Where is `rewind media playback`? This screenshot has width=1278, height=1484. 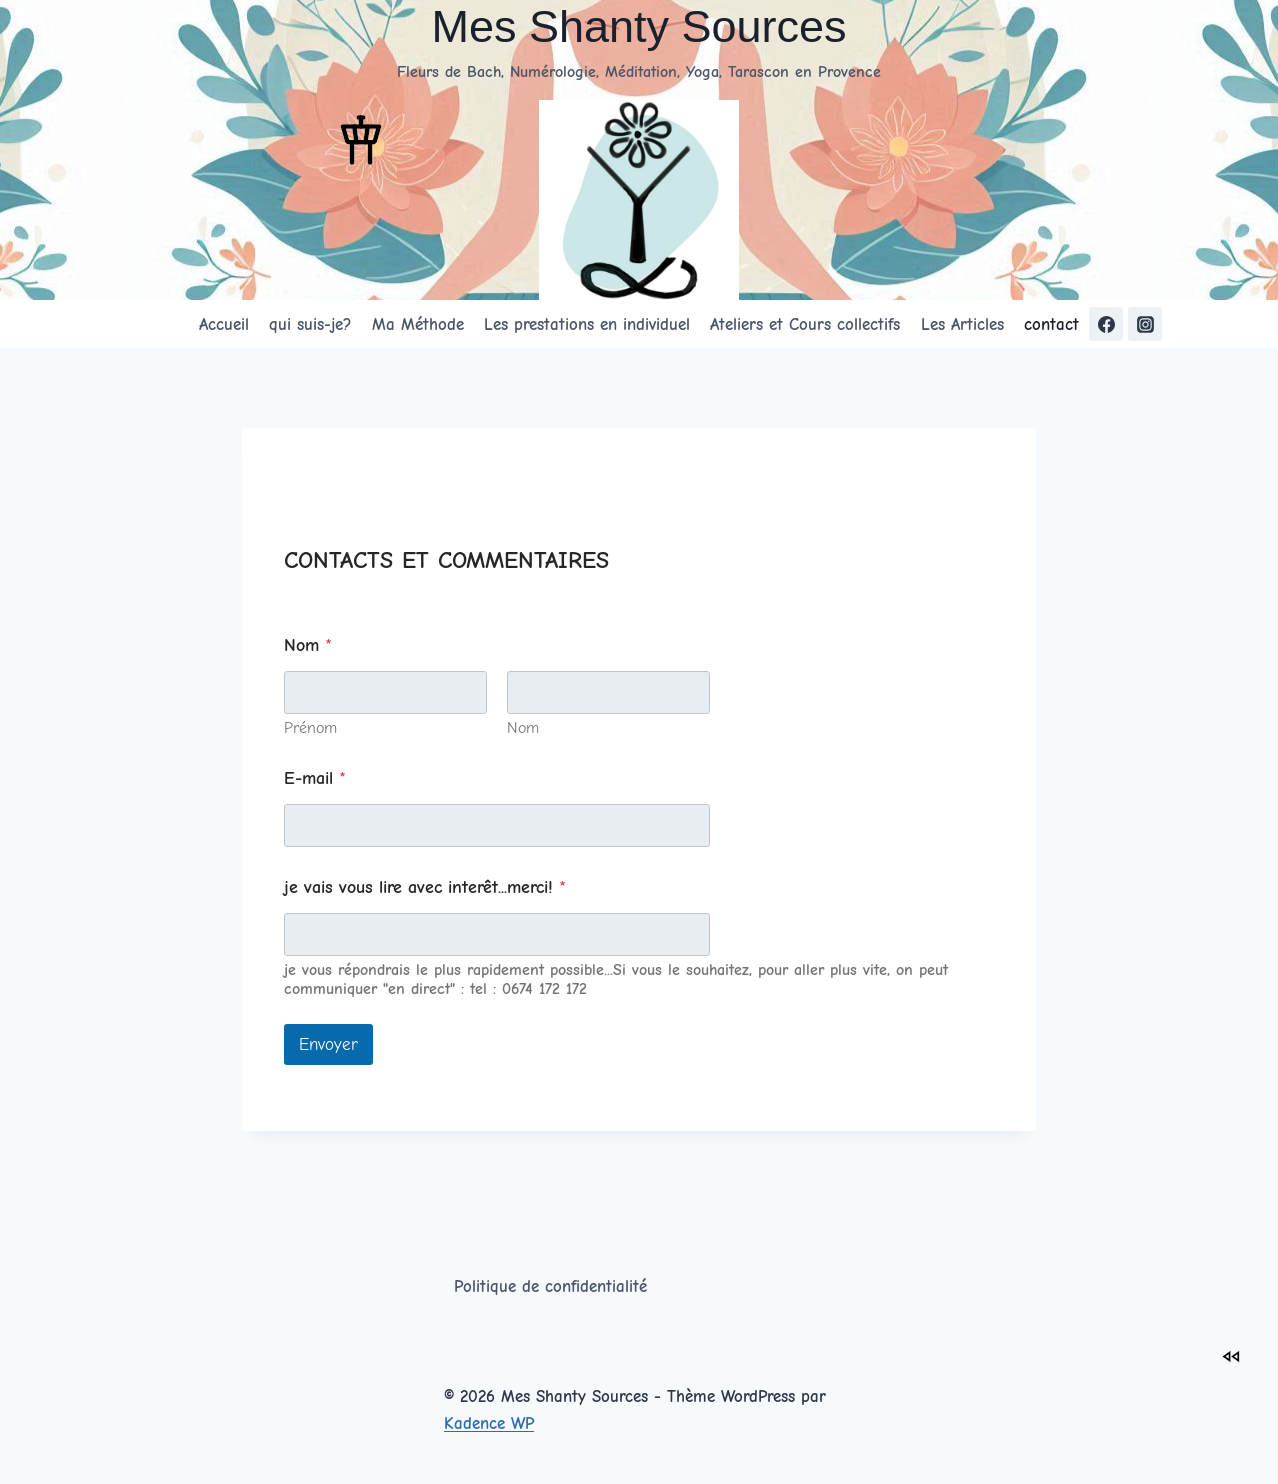
rewind media playback is located at coordinates (1231, 1356).